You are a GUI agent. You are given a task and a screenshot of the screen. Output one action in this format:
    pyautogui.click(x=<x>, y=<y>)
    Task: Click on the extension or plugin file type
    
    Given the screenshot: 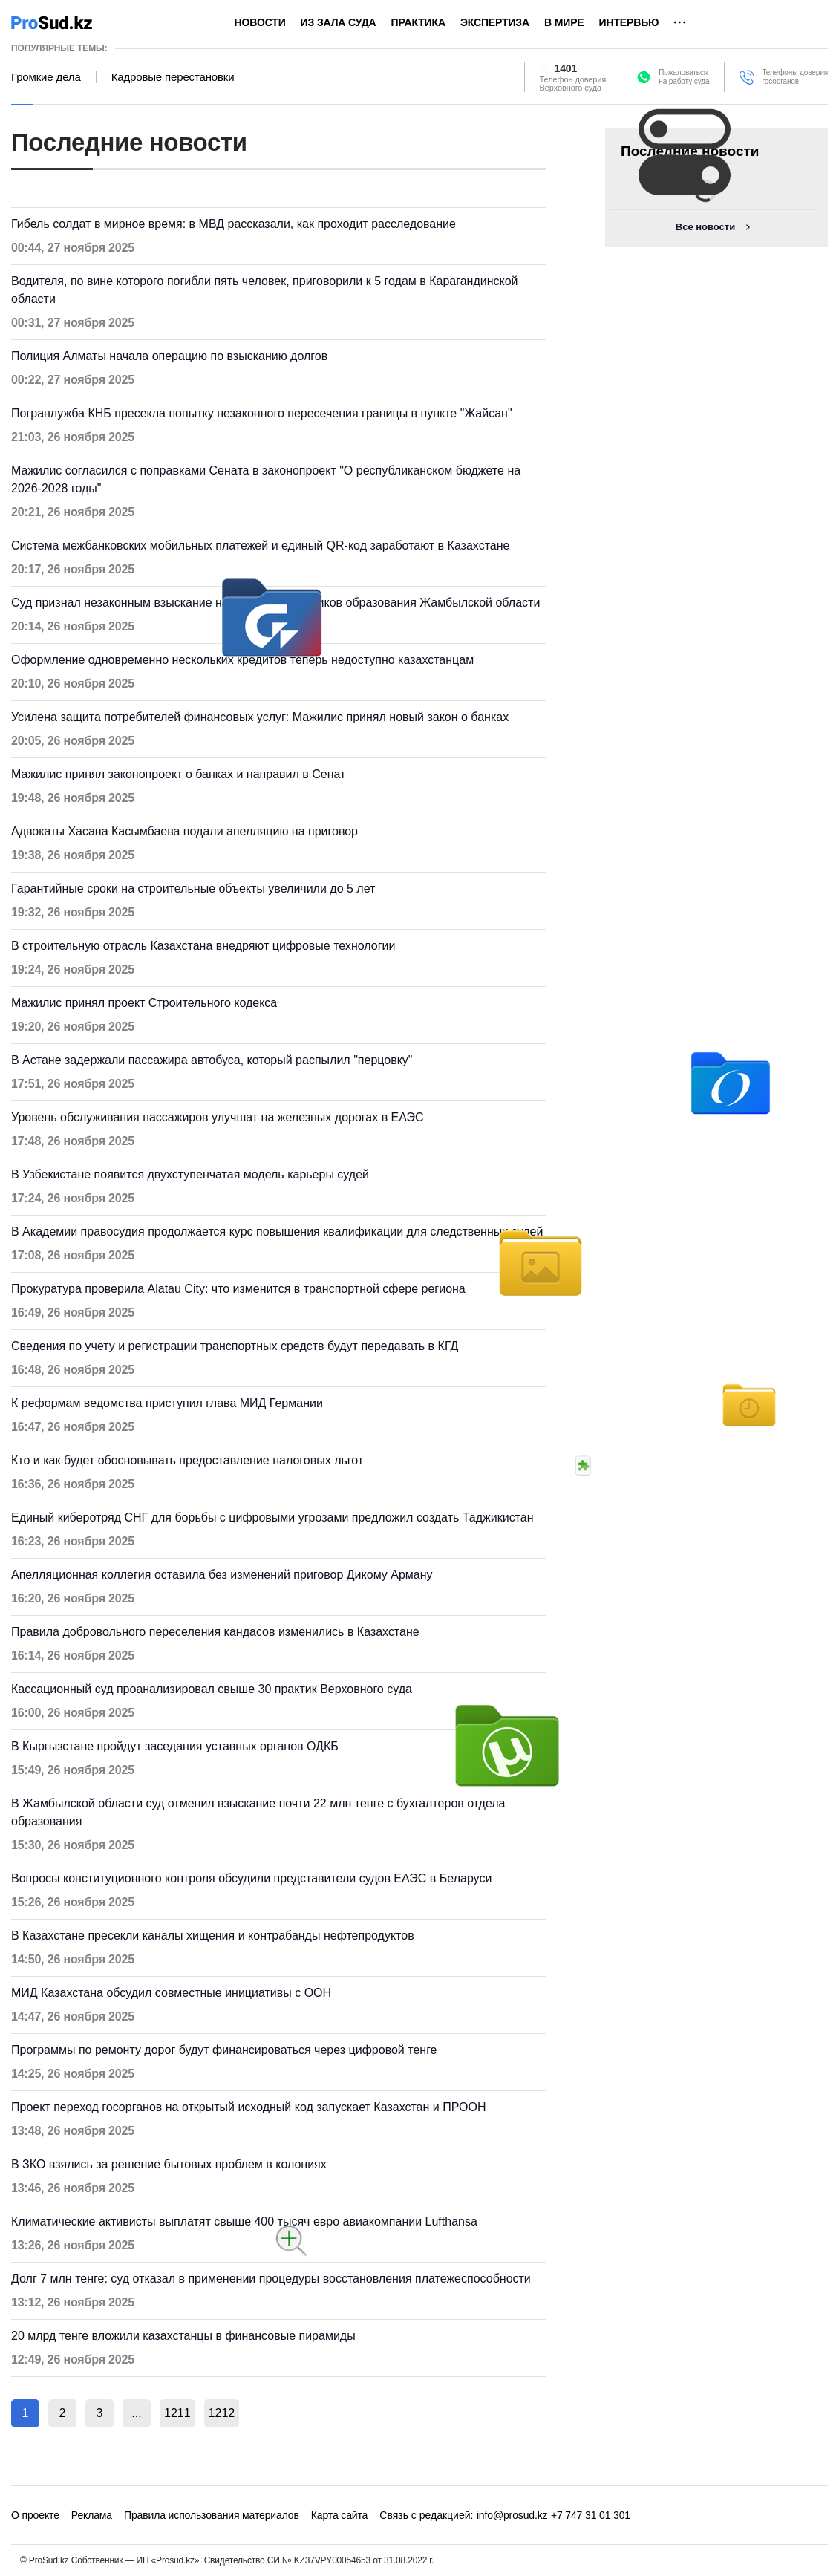 What is the action you would take?
    pyautogui.click(x=583, y=1465)
    